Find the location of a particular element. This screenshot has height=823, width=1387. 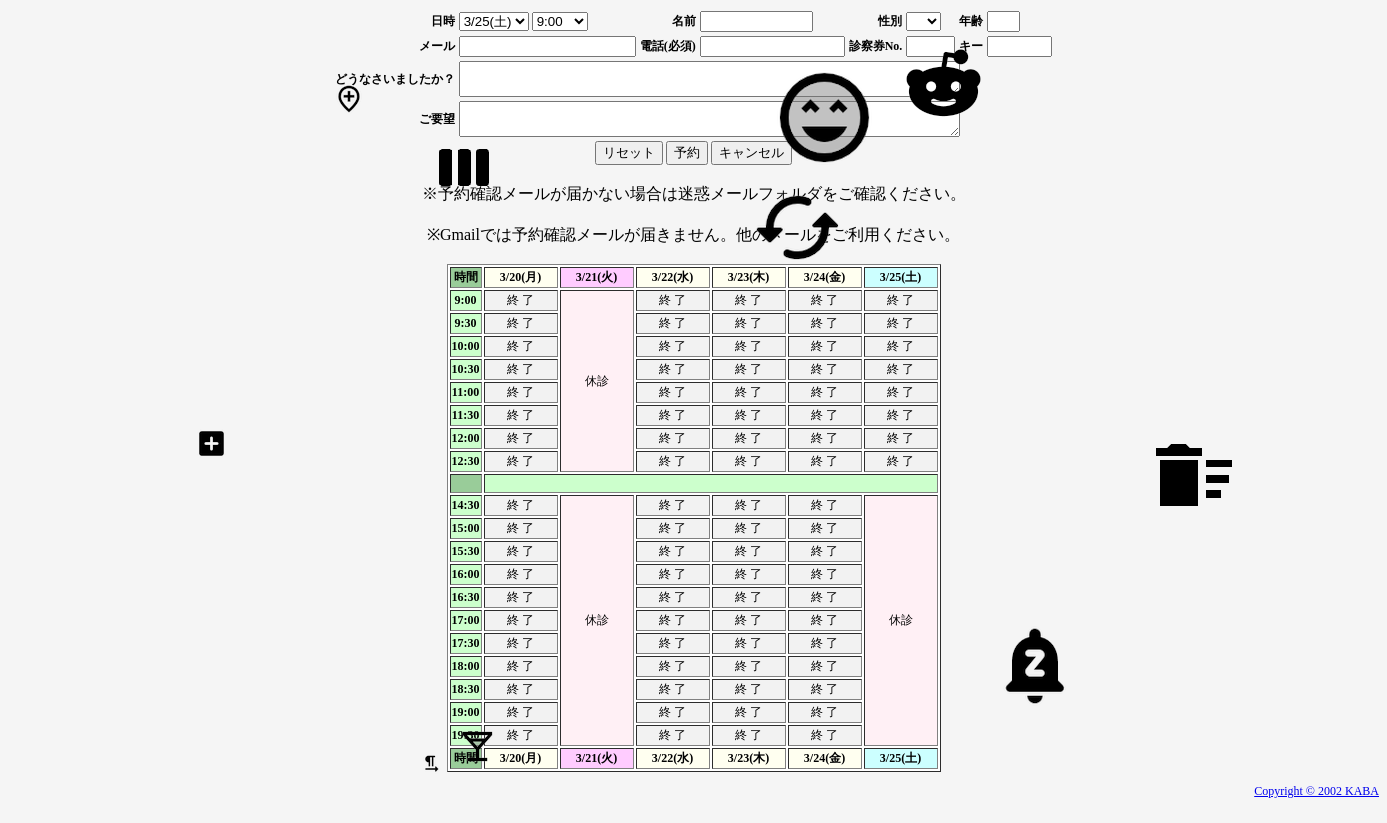

delete all selected items is located at coordinates (1194, 475).